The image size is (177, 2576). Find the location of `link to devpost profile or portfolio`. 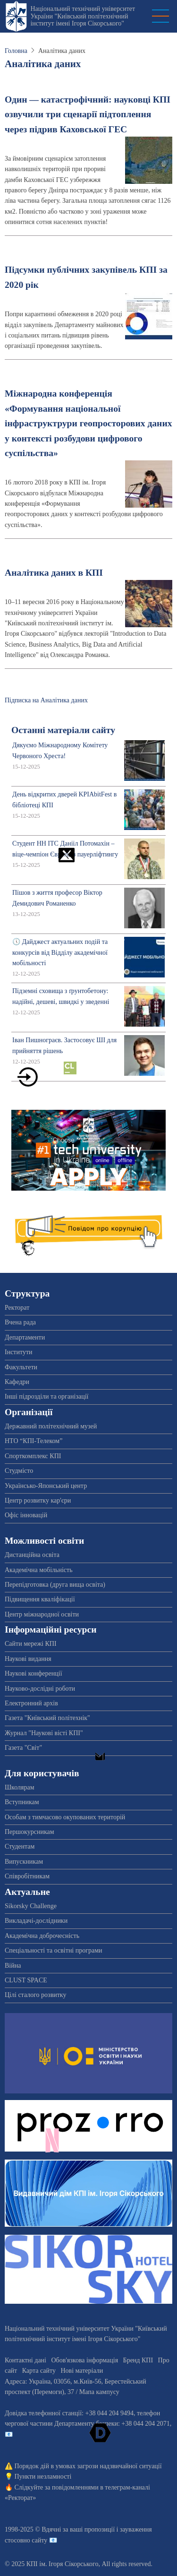

link to devpost profile or portfolio is located at coordinates (100, 2433).